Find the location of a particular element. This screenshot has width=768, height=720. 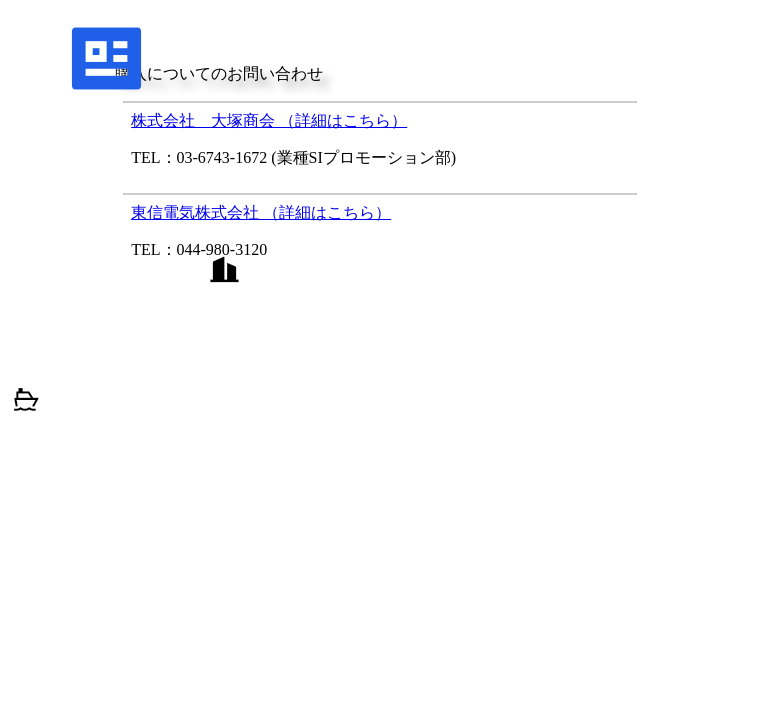

view company or business profile is located at coordinates (224, 270).